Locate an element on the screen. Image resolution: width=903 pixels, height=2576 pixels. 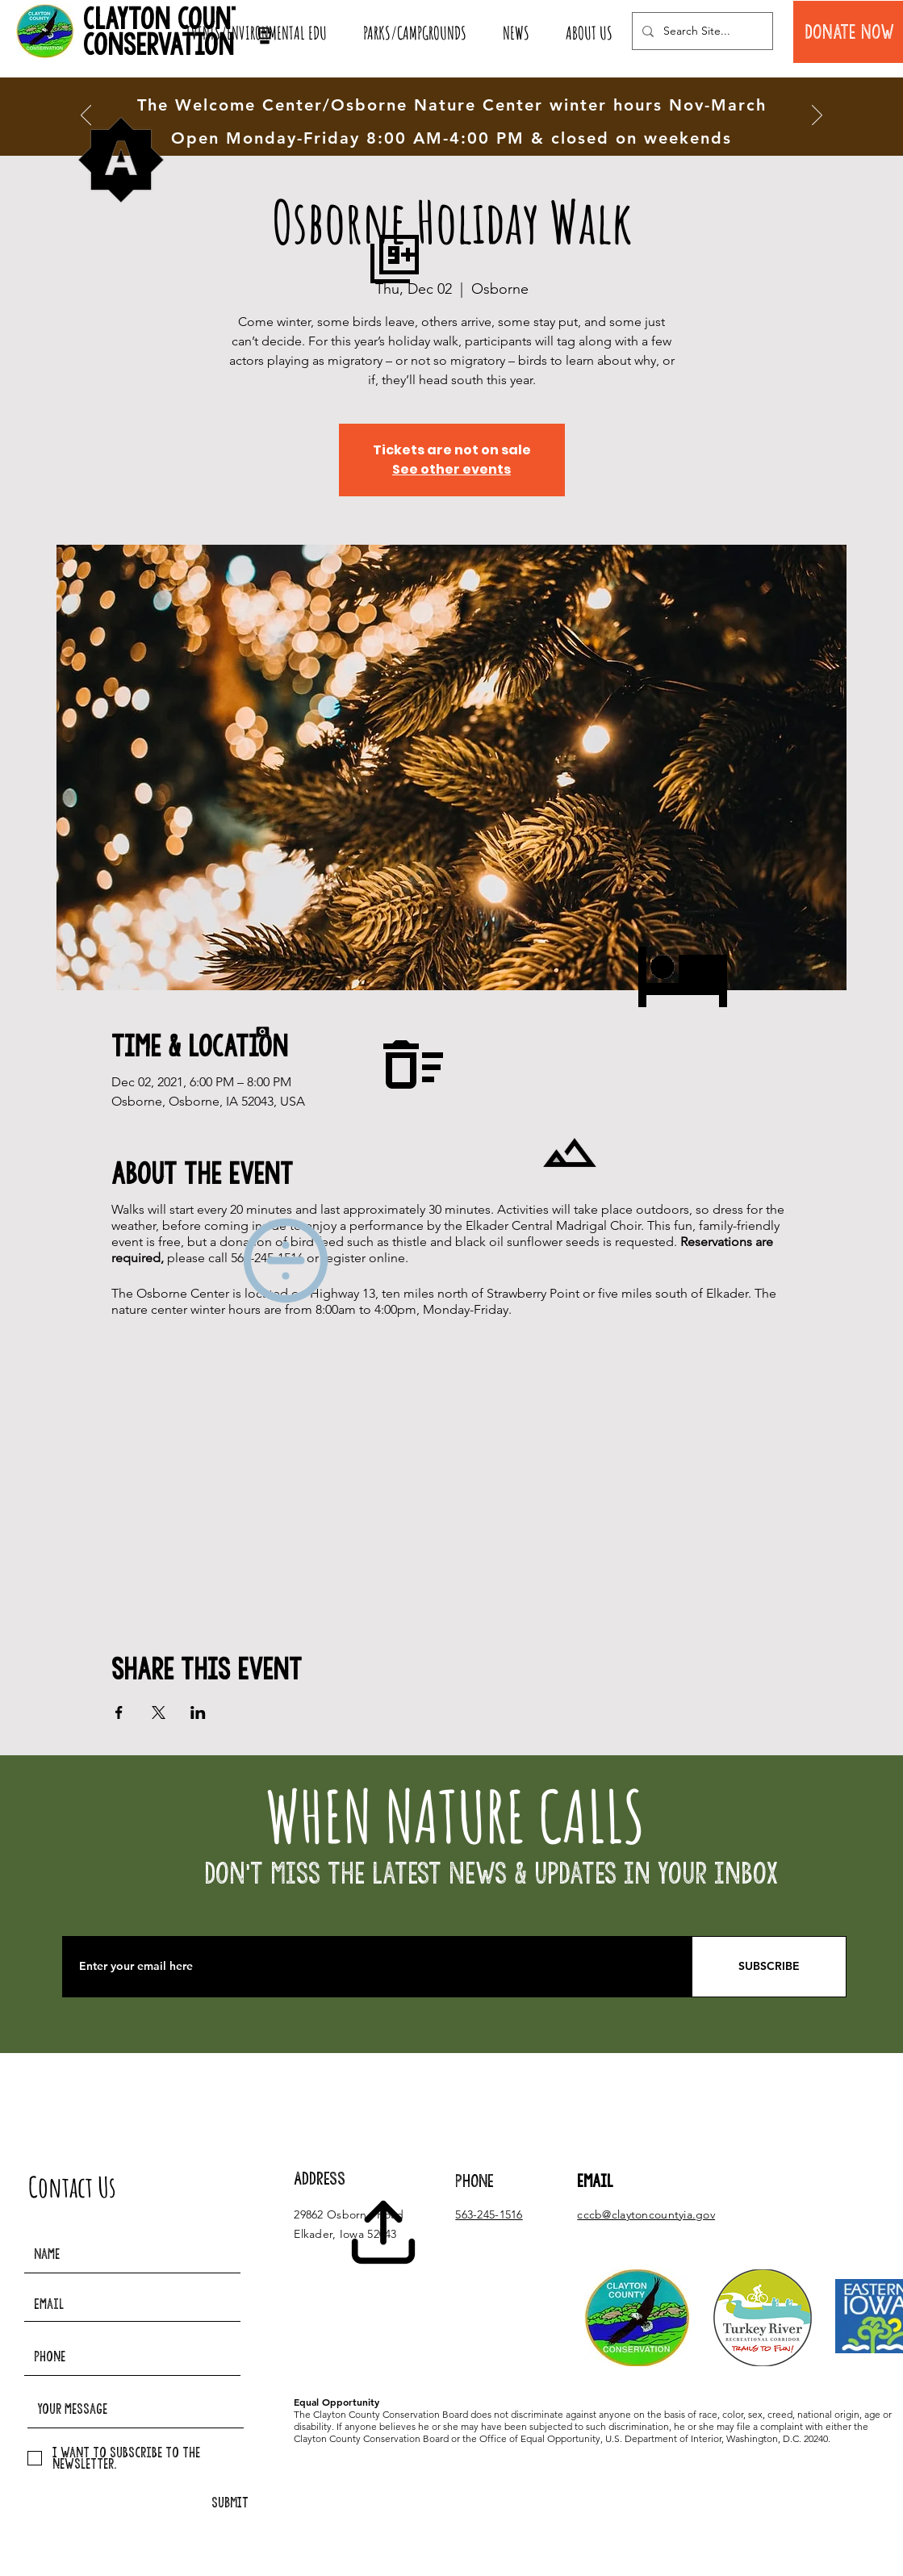
indicates 9 or more items in a stack or collection is located at coordinates (395, 259).